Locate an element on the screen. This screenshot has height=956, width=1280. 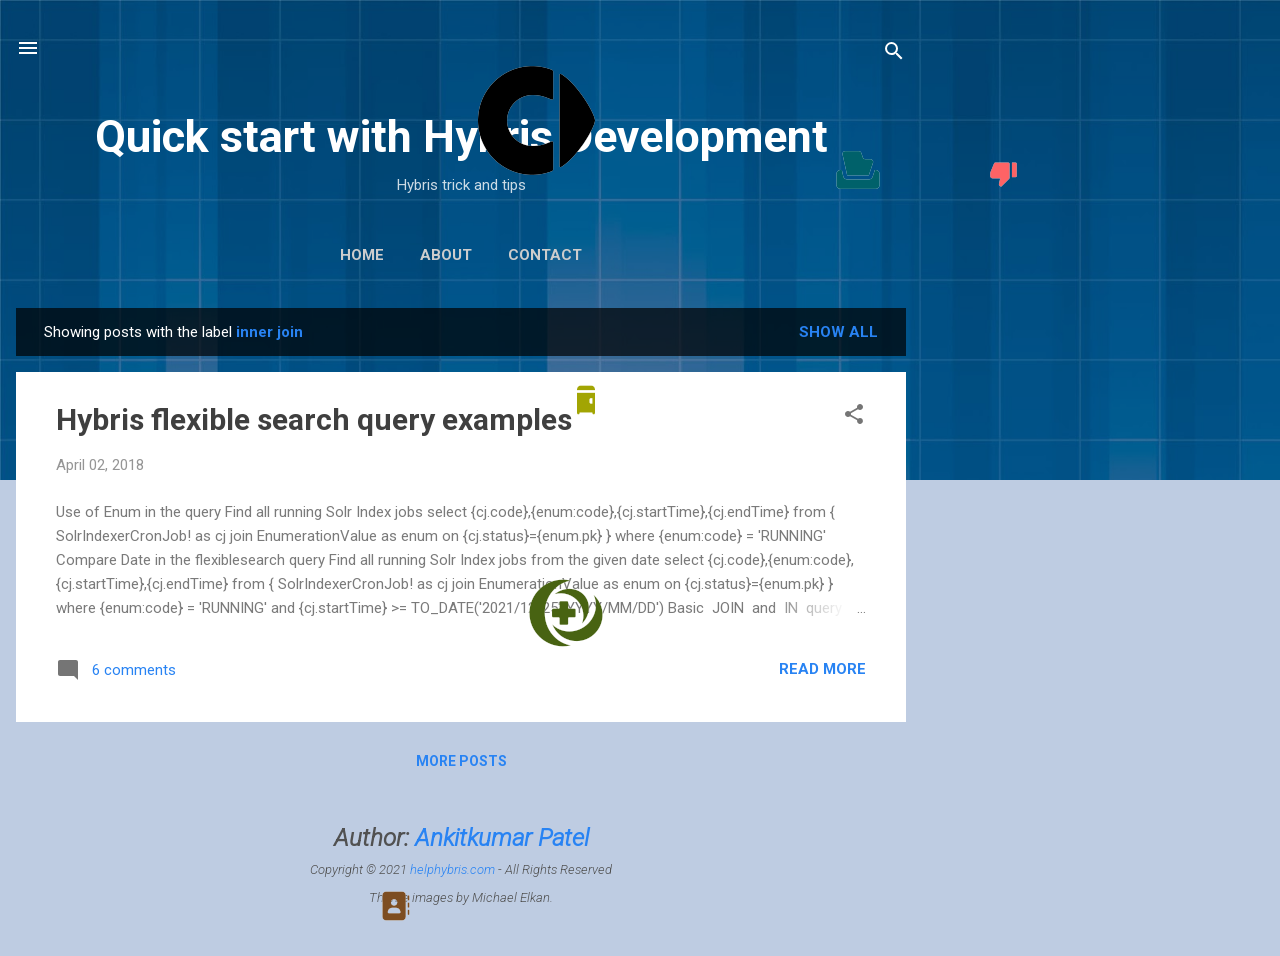
open your contacts list is located at coordinates (395, 906).